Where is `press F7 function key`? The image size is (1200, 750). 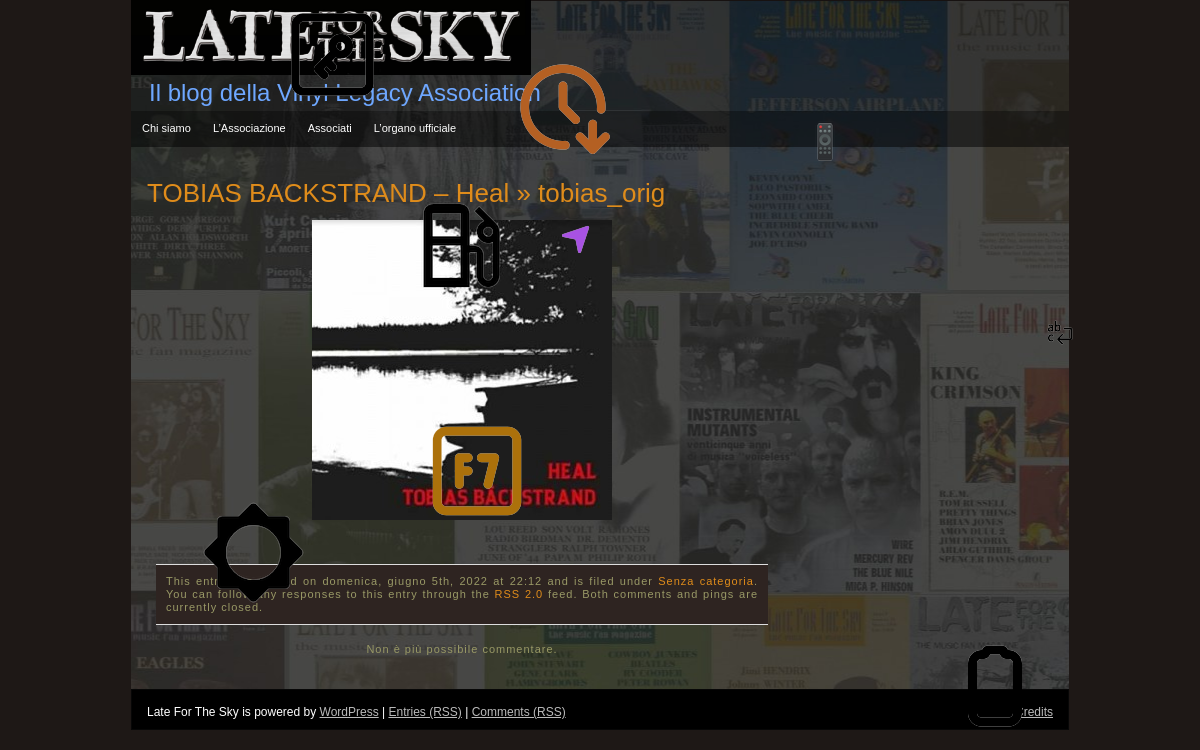
press F7 function key is located at coordinates (477, 471).